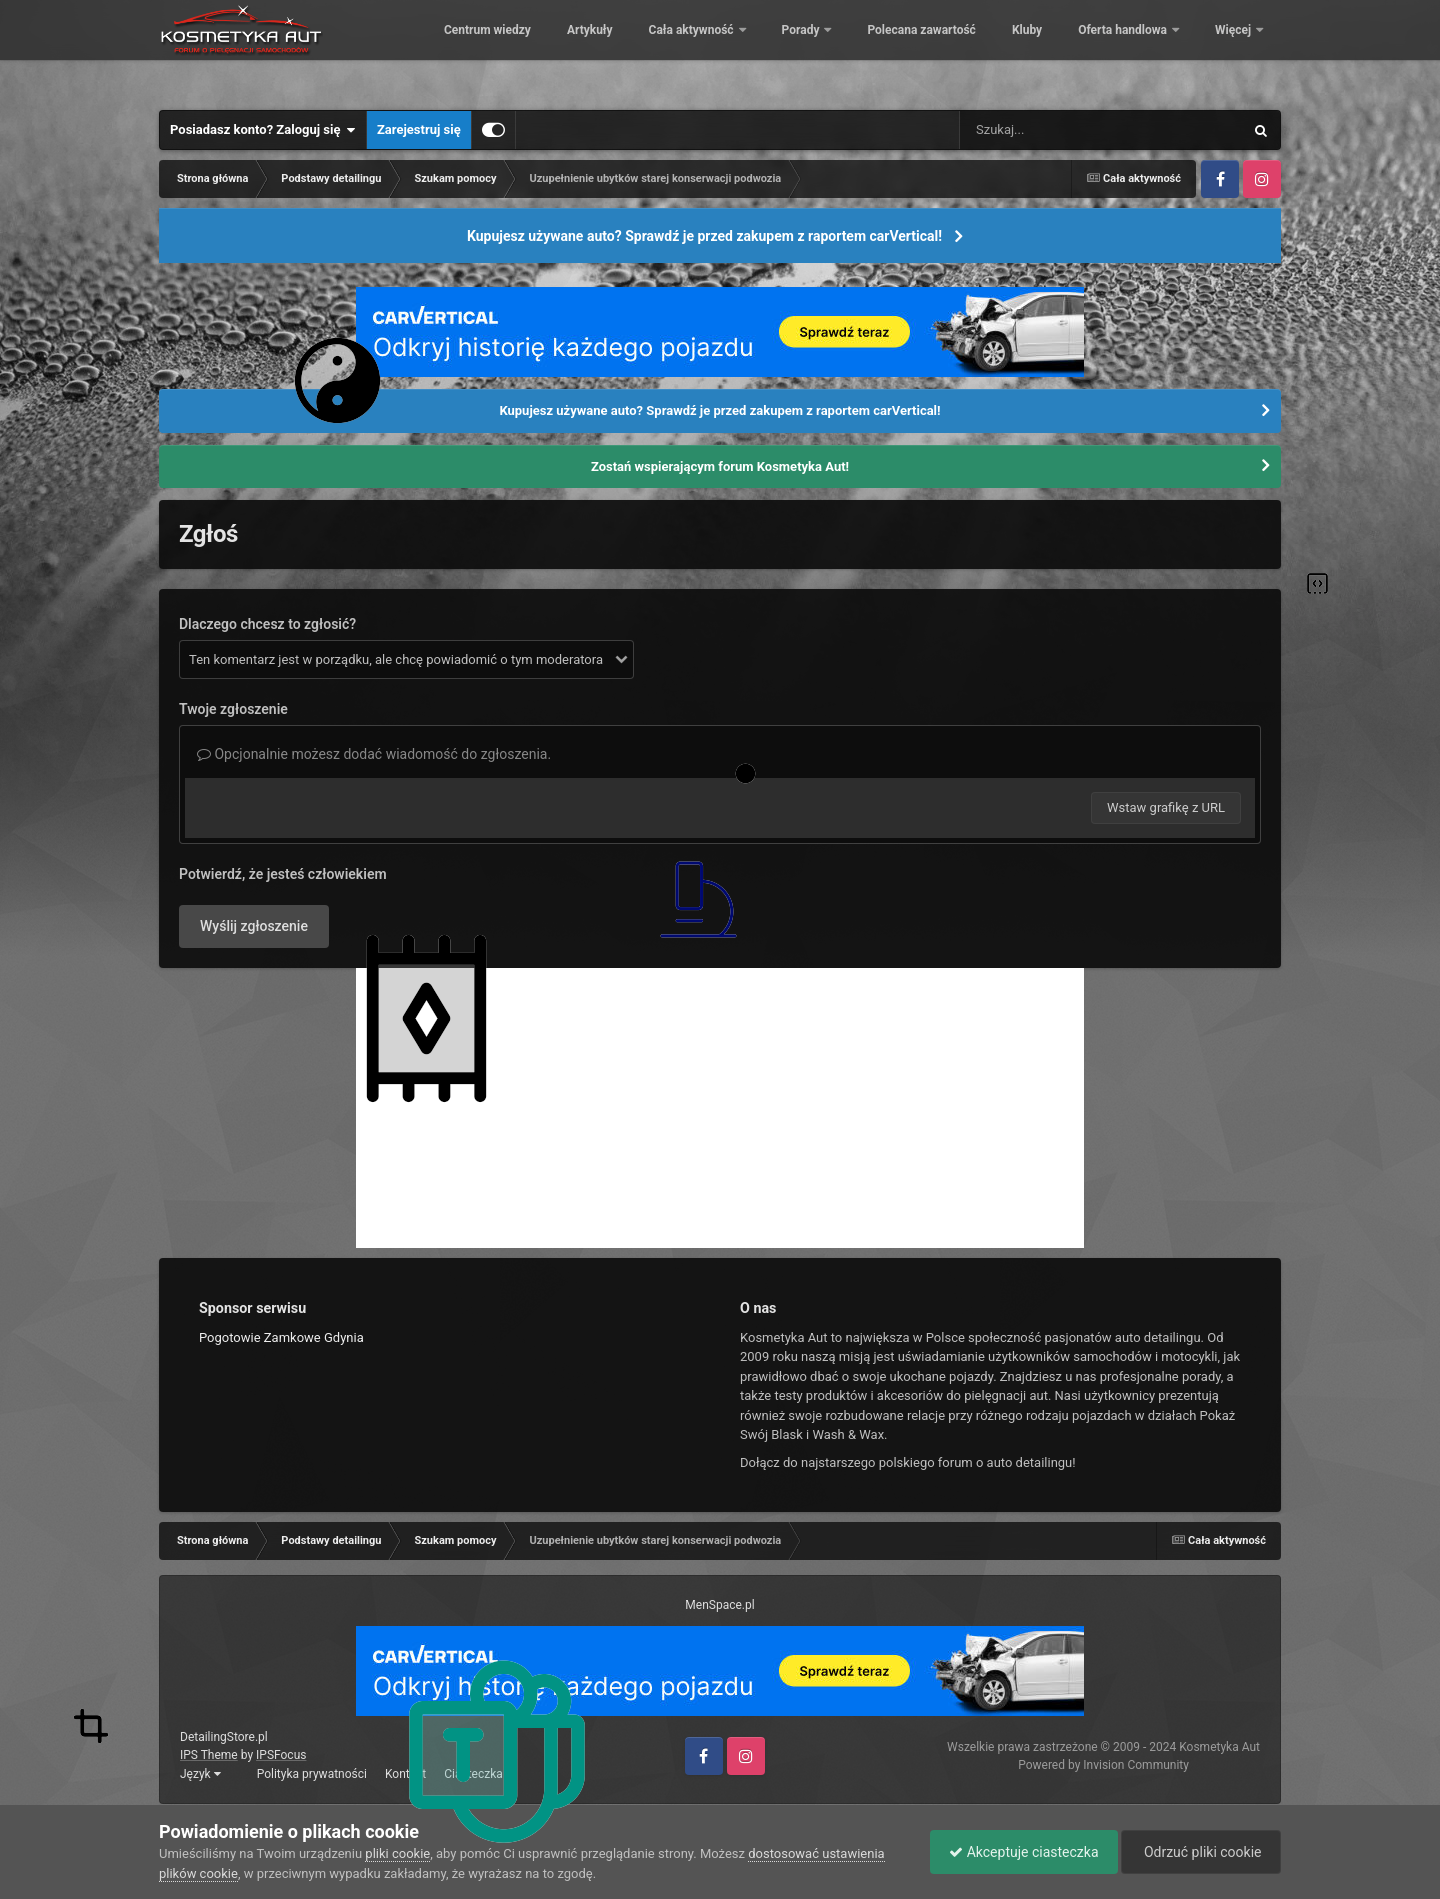  What do you see at coordinates (91, 1726) in the screenshot?
I see `crop an image or photo` at bounding box center [91, 1726].